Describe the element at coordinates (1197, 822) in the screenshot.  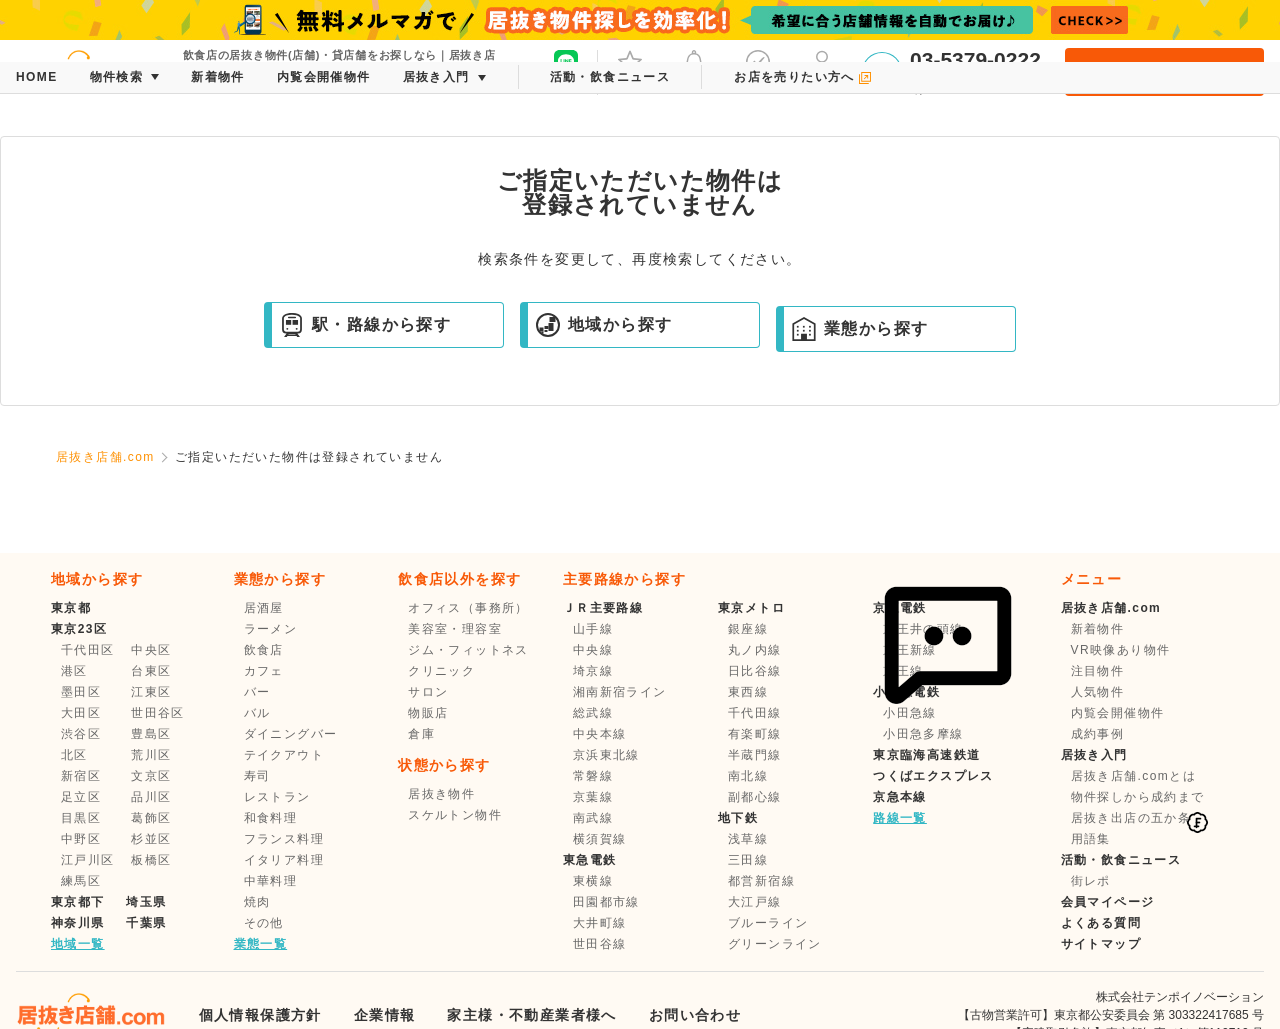
I see `indicates swiss franc currency or pricing` at that location.